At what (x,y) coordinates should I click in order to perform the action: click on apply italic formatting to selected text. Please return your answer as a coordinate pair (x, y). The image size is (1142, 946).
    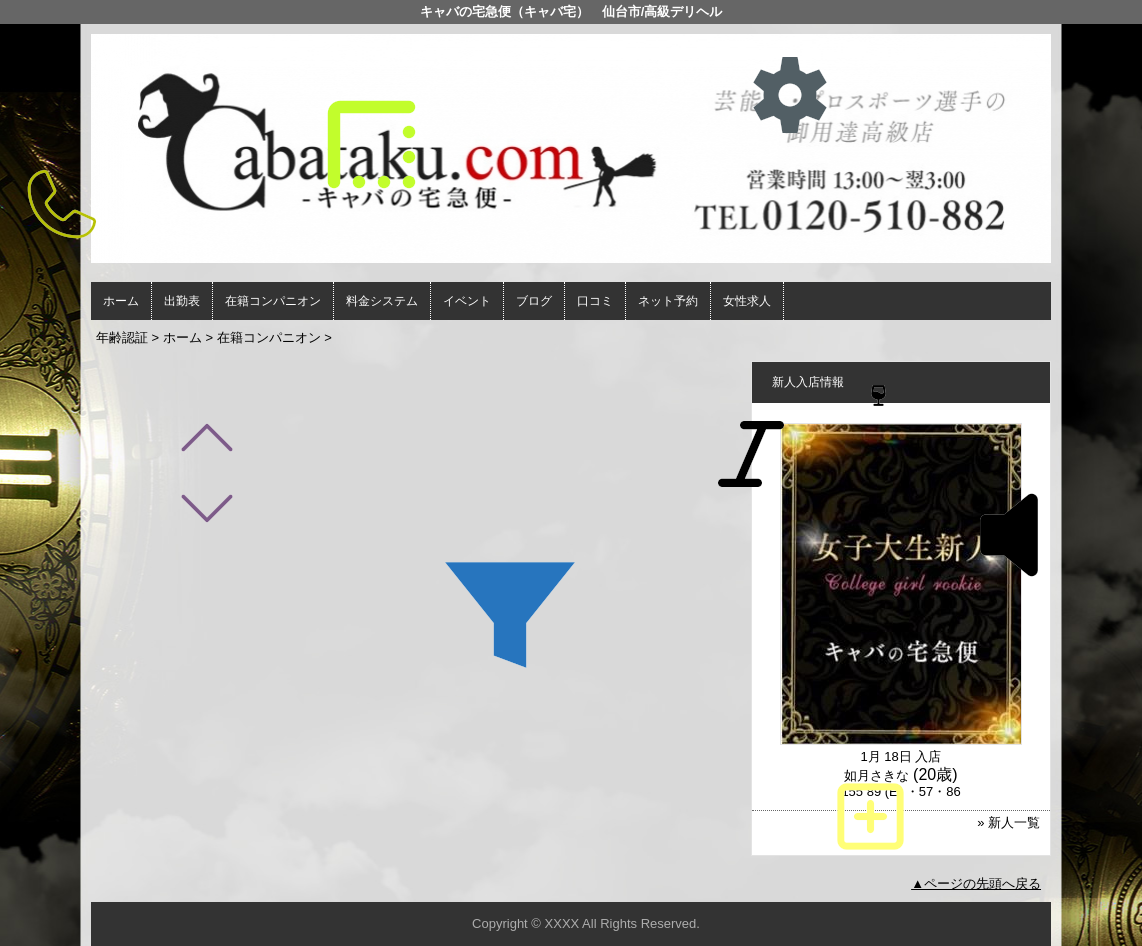
    Looking at the image, I should click on (751, 454).